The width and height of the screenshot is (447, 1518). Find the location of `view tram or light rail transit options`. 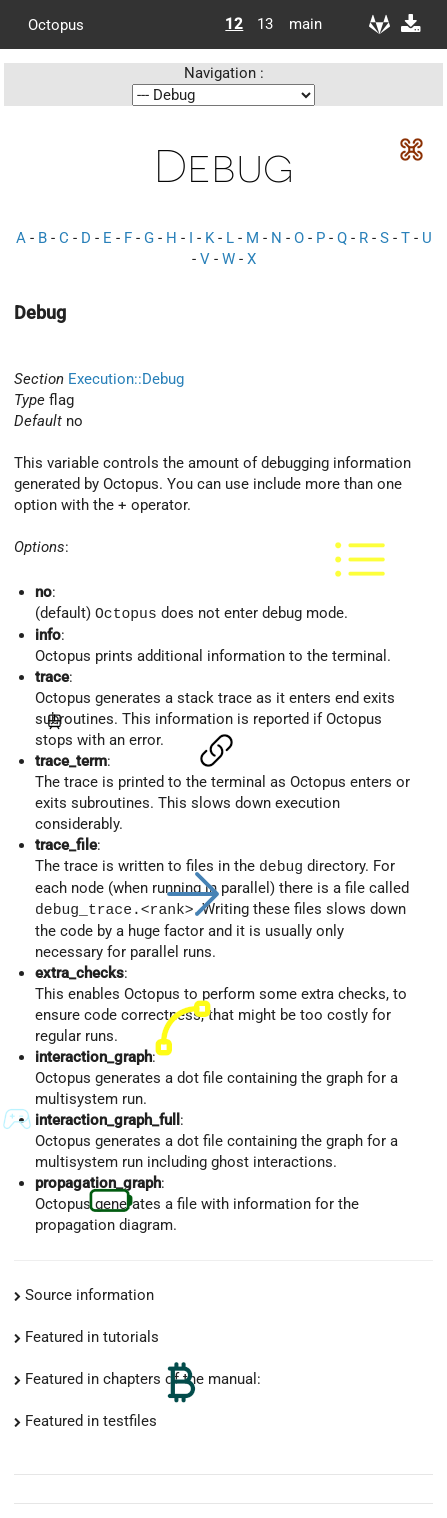

view tram or light rail transit options is located at coordinates (54, 721).